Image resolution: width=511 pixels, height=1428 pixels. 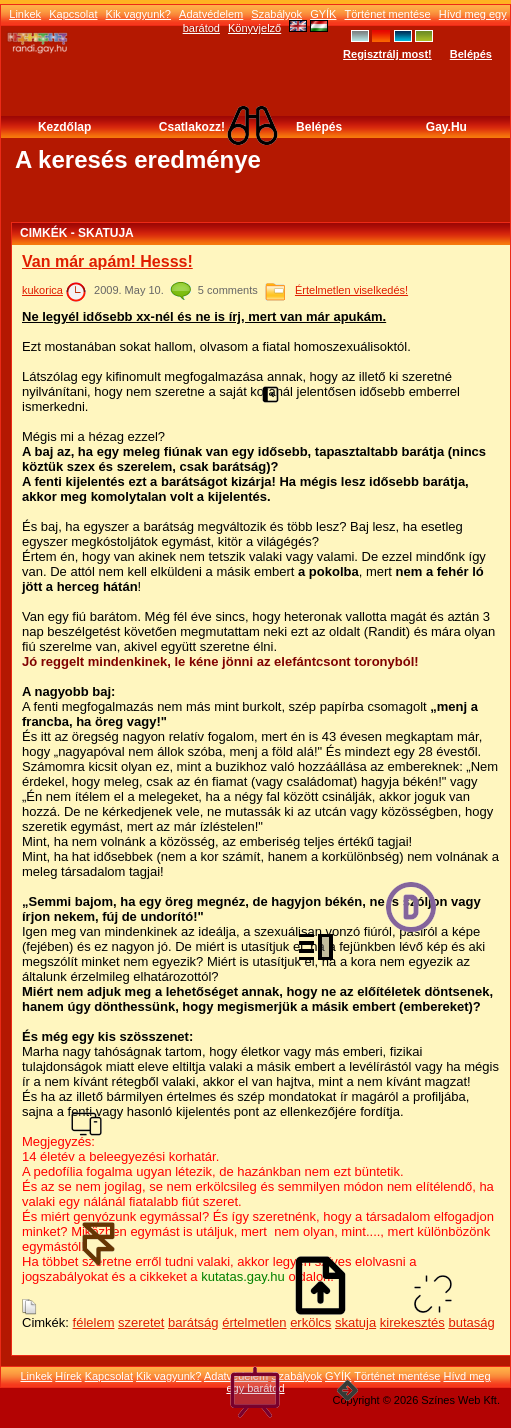 I want to click on indicates a "D" grade or rating, so click(x=411, y=907).